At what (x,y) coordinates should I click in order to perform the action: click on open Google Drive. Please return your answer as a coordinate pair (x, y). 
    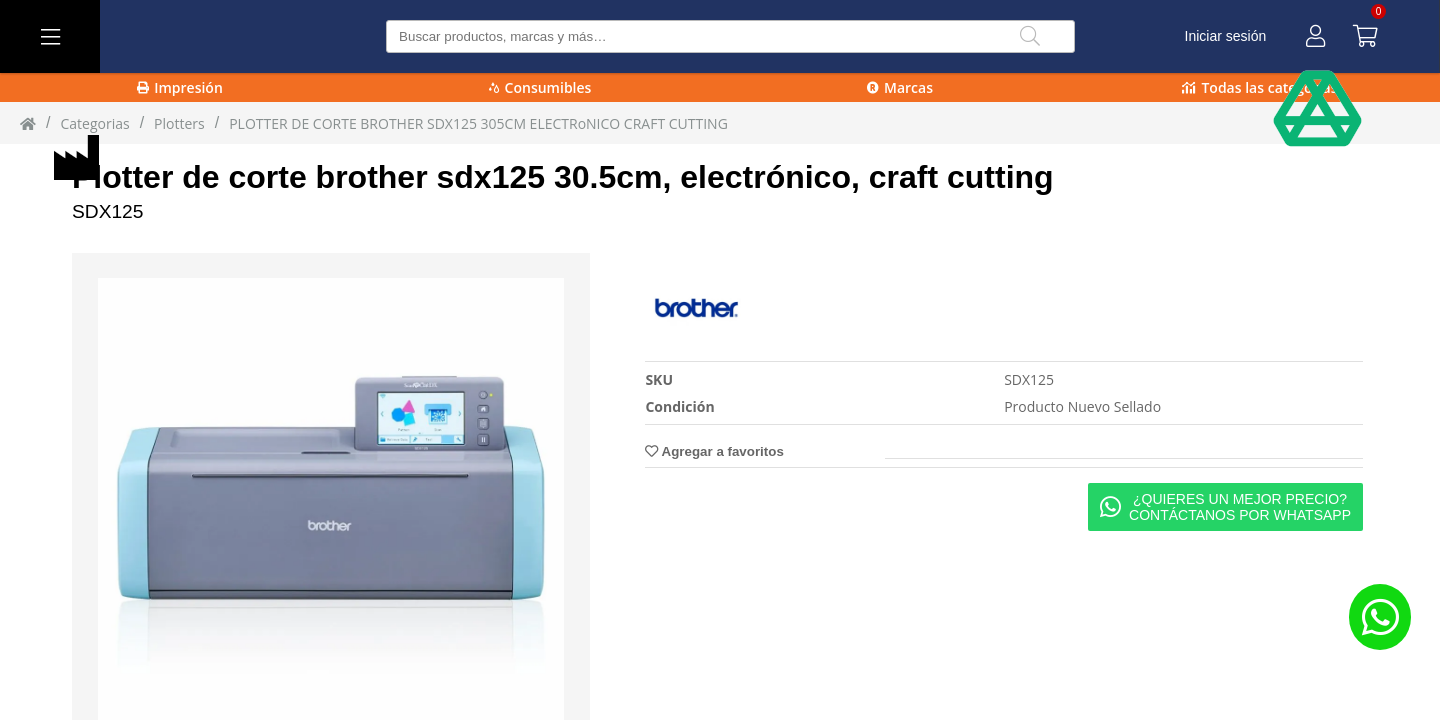
    Looking at the image, I should click on (1317, 111).